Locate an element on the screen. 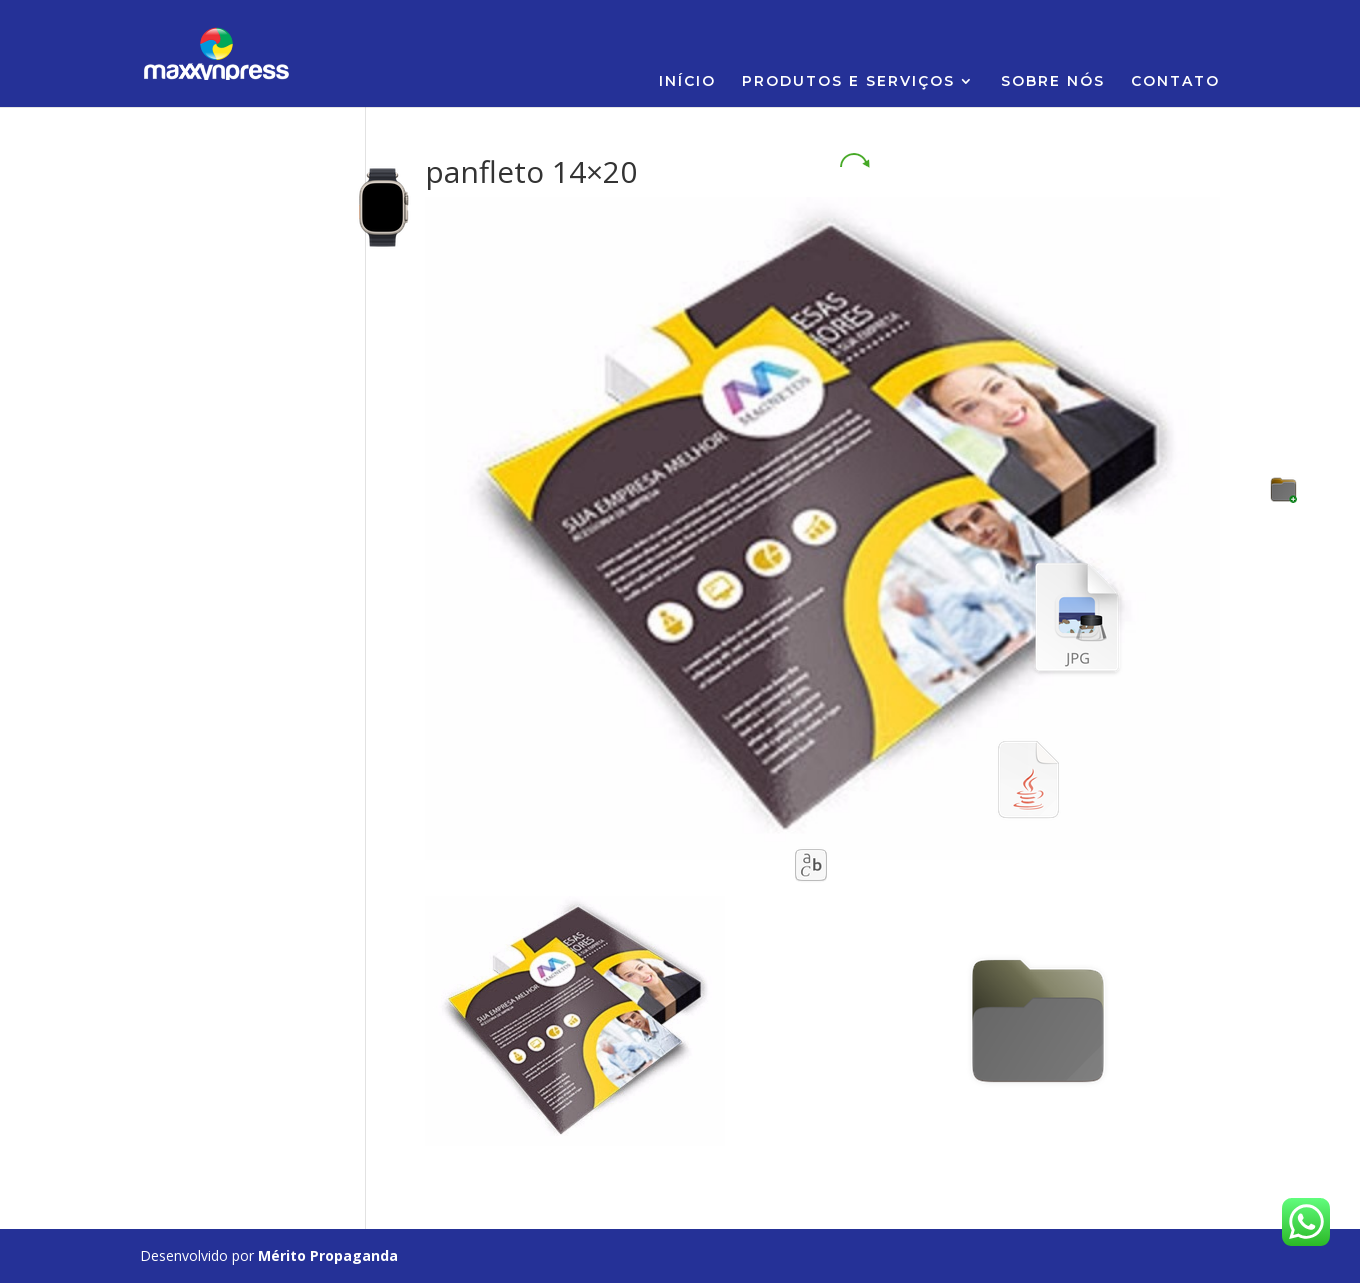 The width and height of the screenshot is (1360, 1283). indicates a valid drop target for dragging files is located at coordinates (1038, 1021).